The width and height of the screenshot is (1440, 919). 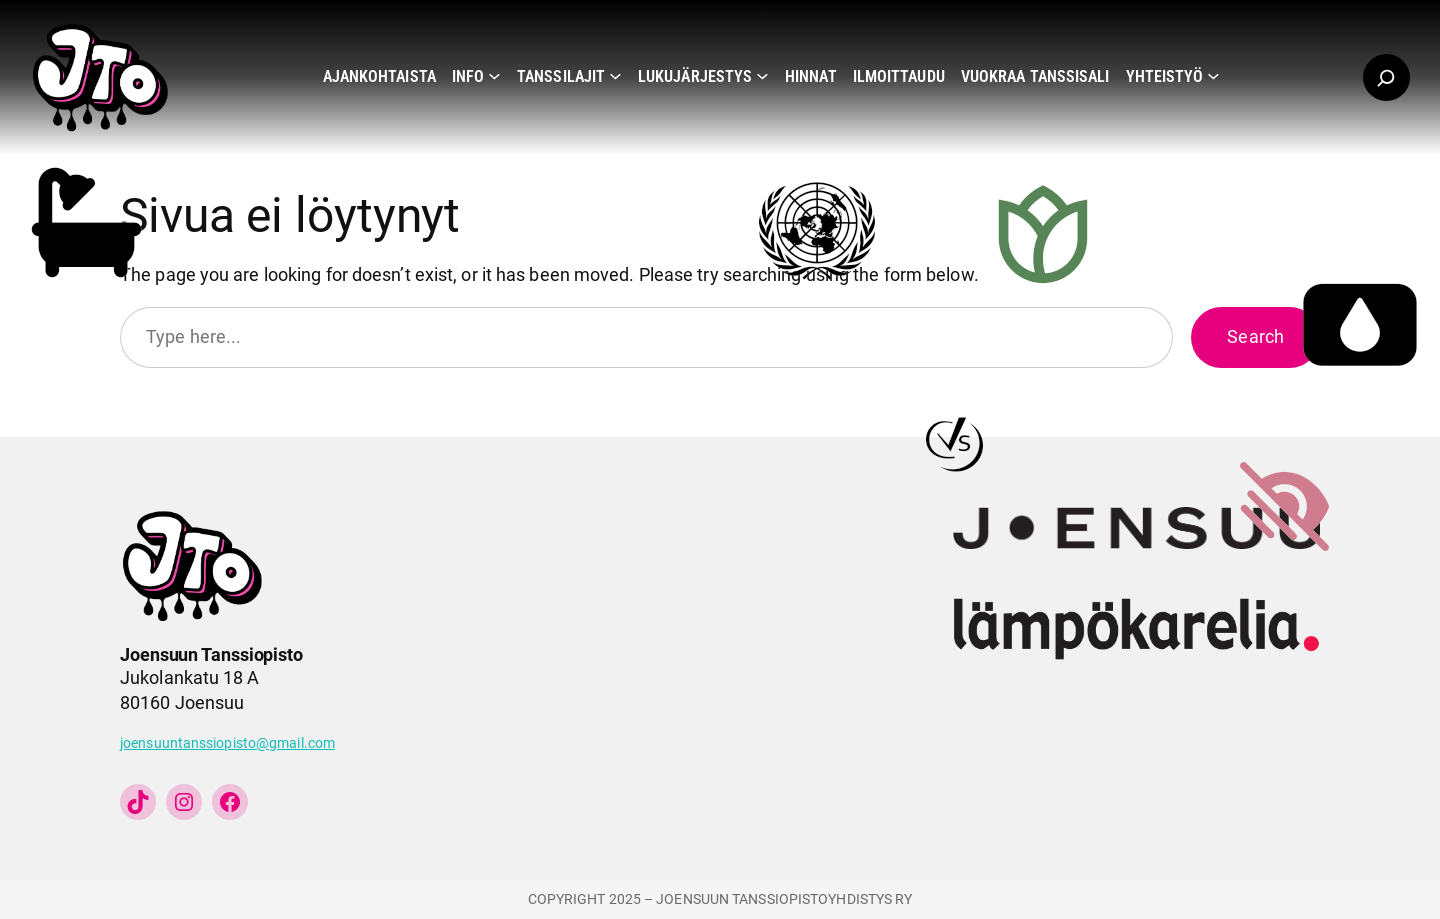 What do you see at coordinates (1043, 234) in the screenshot?
I see `access nature or garden-related features` at bounding box center [1043, 234].